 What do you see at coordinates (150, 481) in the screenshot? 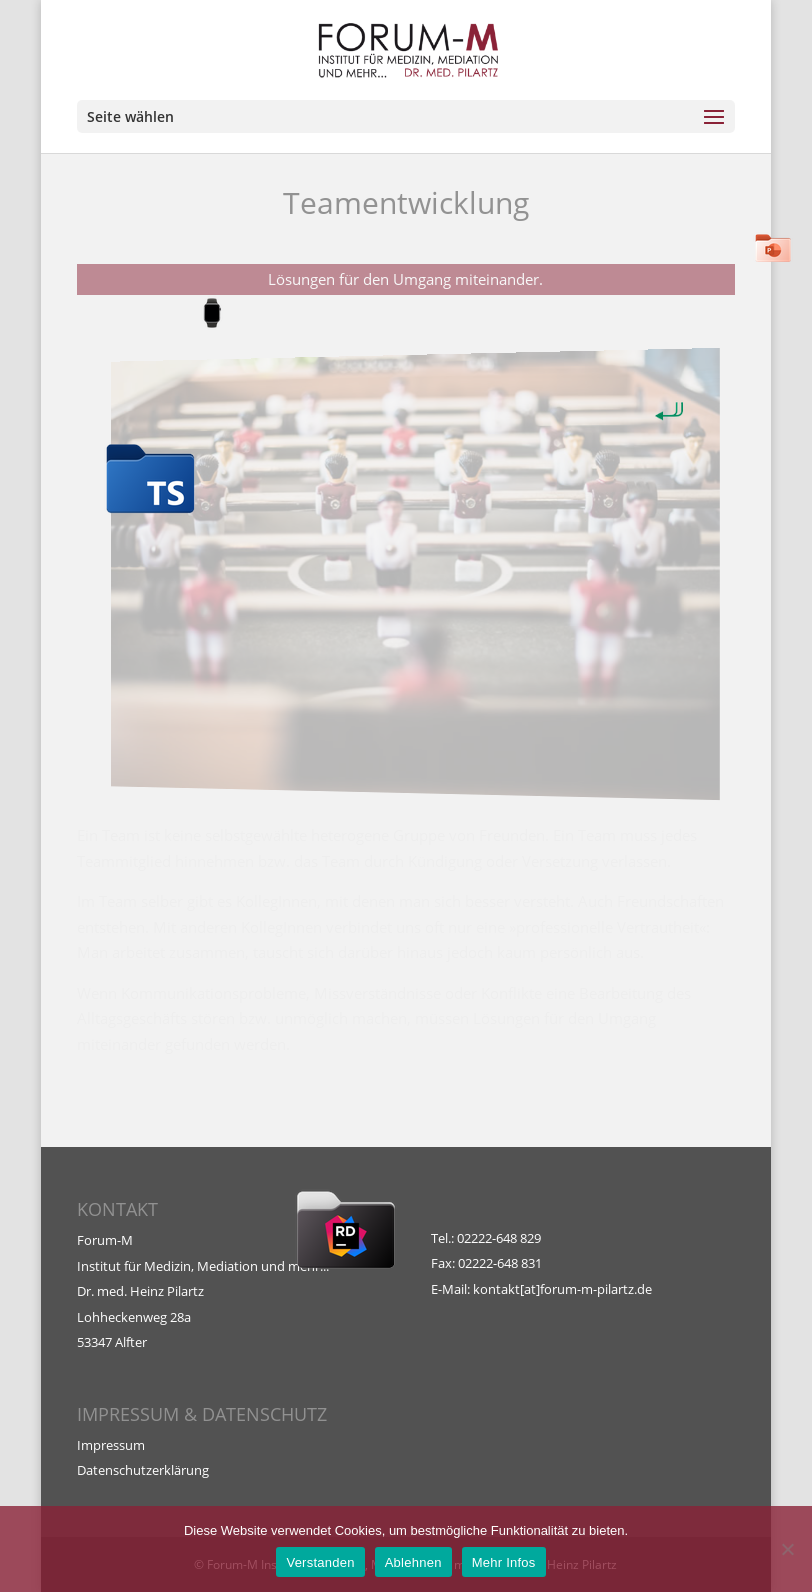
I see `open typescript project files folder` at bounding box center [150, 481].